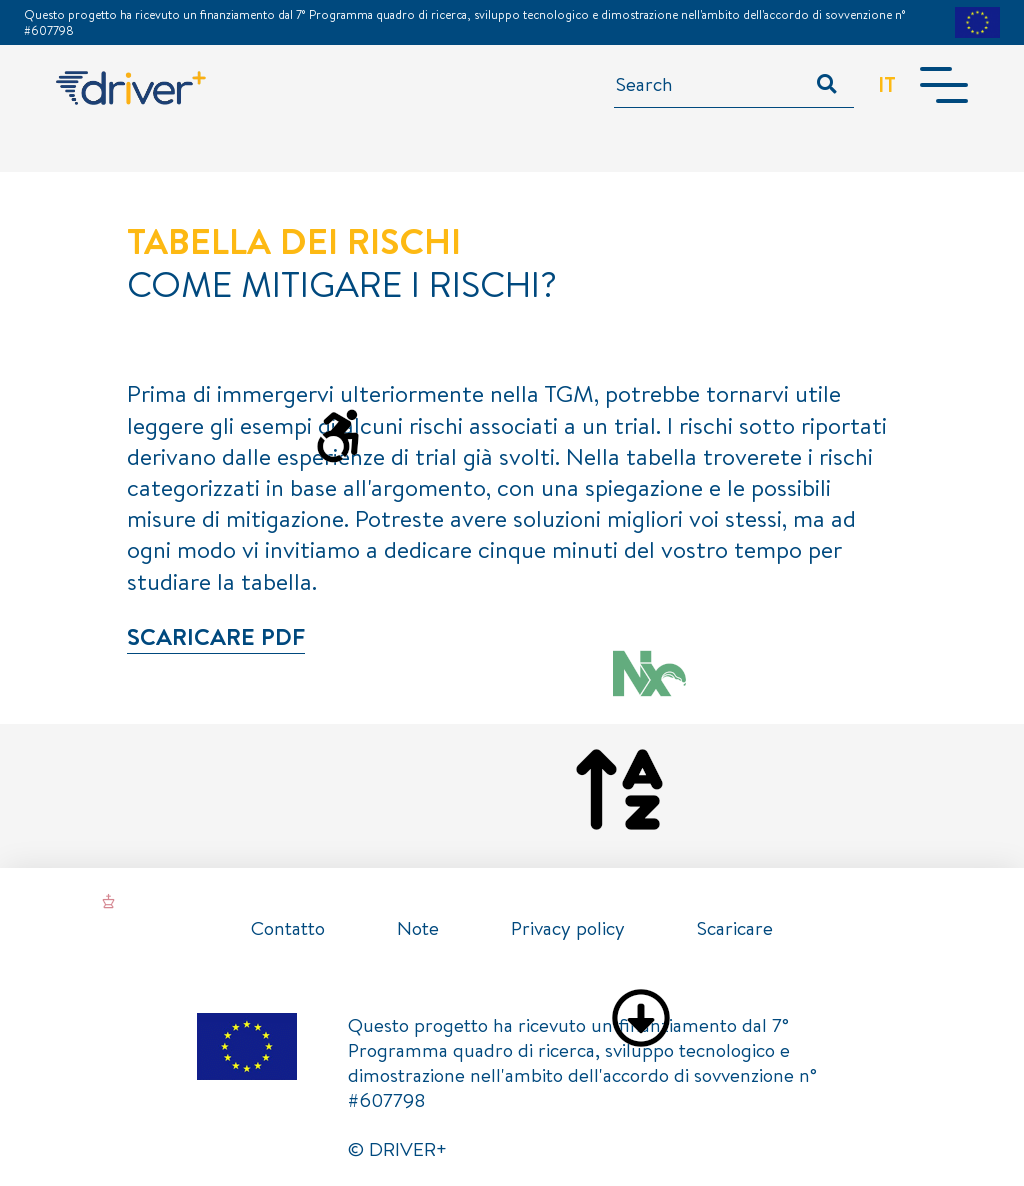 Image resolution: width=1024 pixels, height=1186 pixels. I want to click on sort items alphabetically in ascending order (A to Z), so click(619, 789).